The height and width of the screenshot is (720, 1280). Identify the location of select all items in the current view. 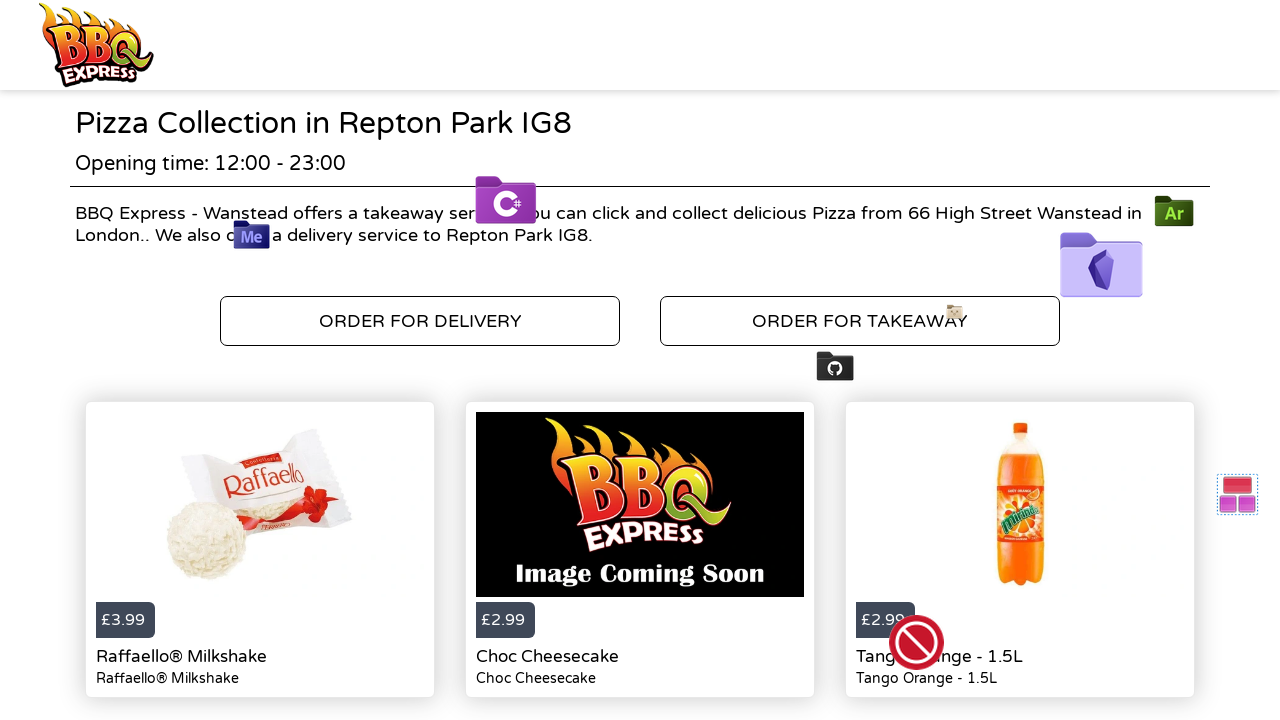
(1237, 494).